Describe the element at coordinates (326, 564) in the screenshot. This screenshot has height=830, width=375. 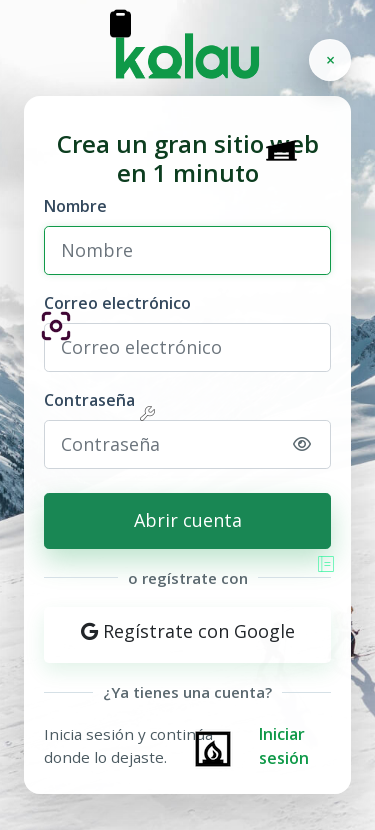
I see `open notebook or notes app` at that location.